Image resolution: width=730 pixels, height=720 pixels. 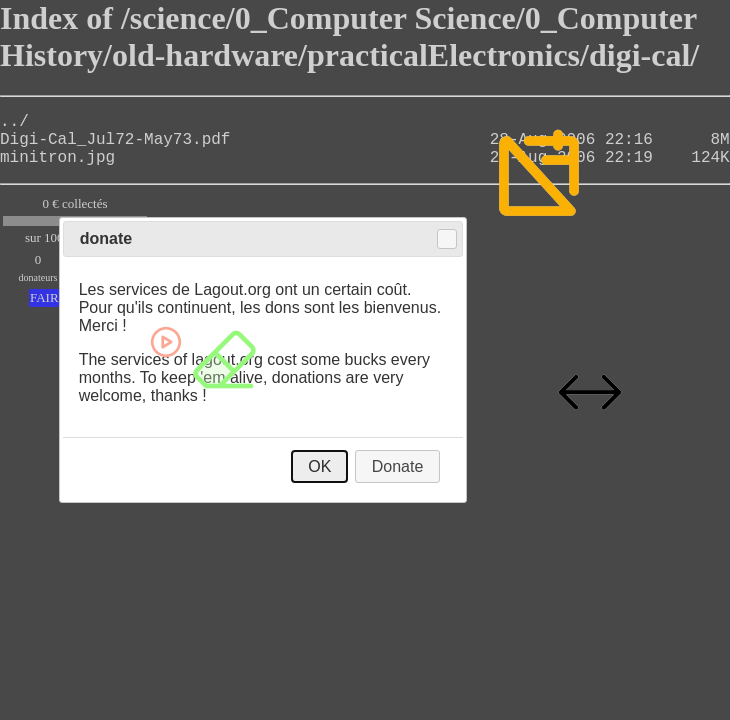 What do you see at coordinates (590, 393) in the screenshot?
I see `resize or adjust width horizontally` at bounding box center [590, 393].